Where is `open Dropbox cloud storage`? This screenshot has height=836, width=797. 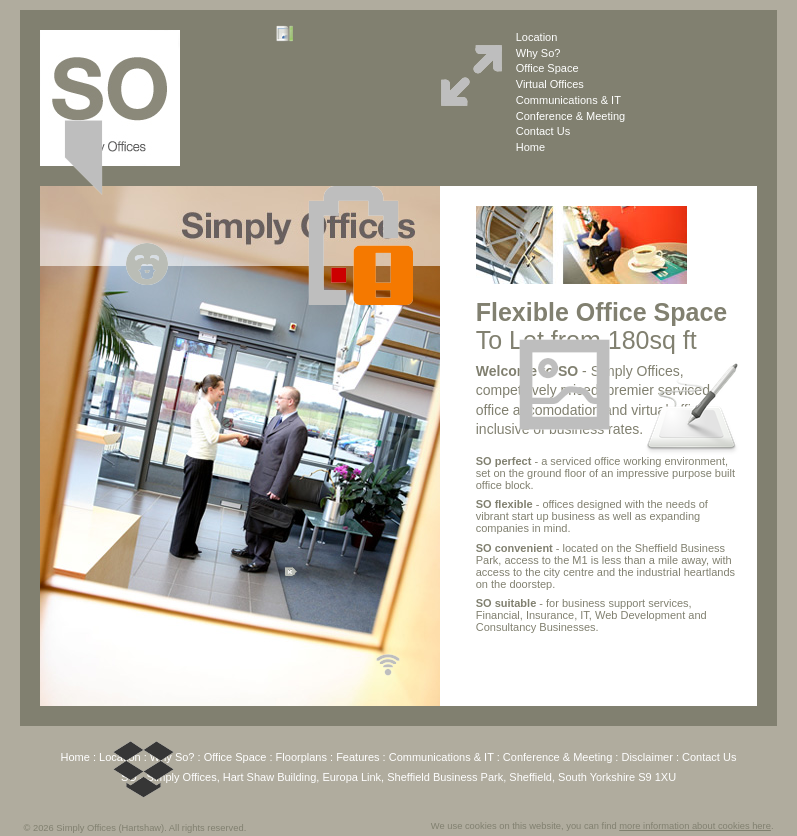
open Dropbox cloud storage is located at coordinates (143, 771).